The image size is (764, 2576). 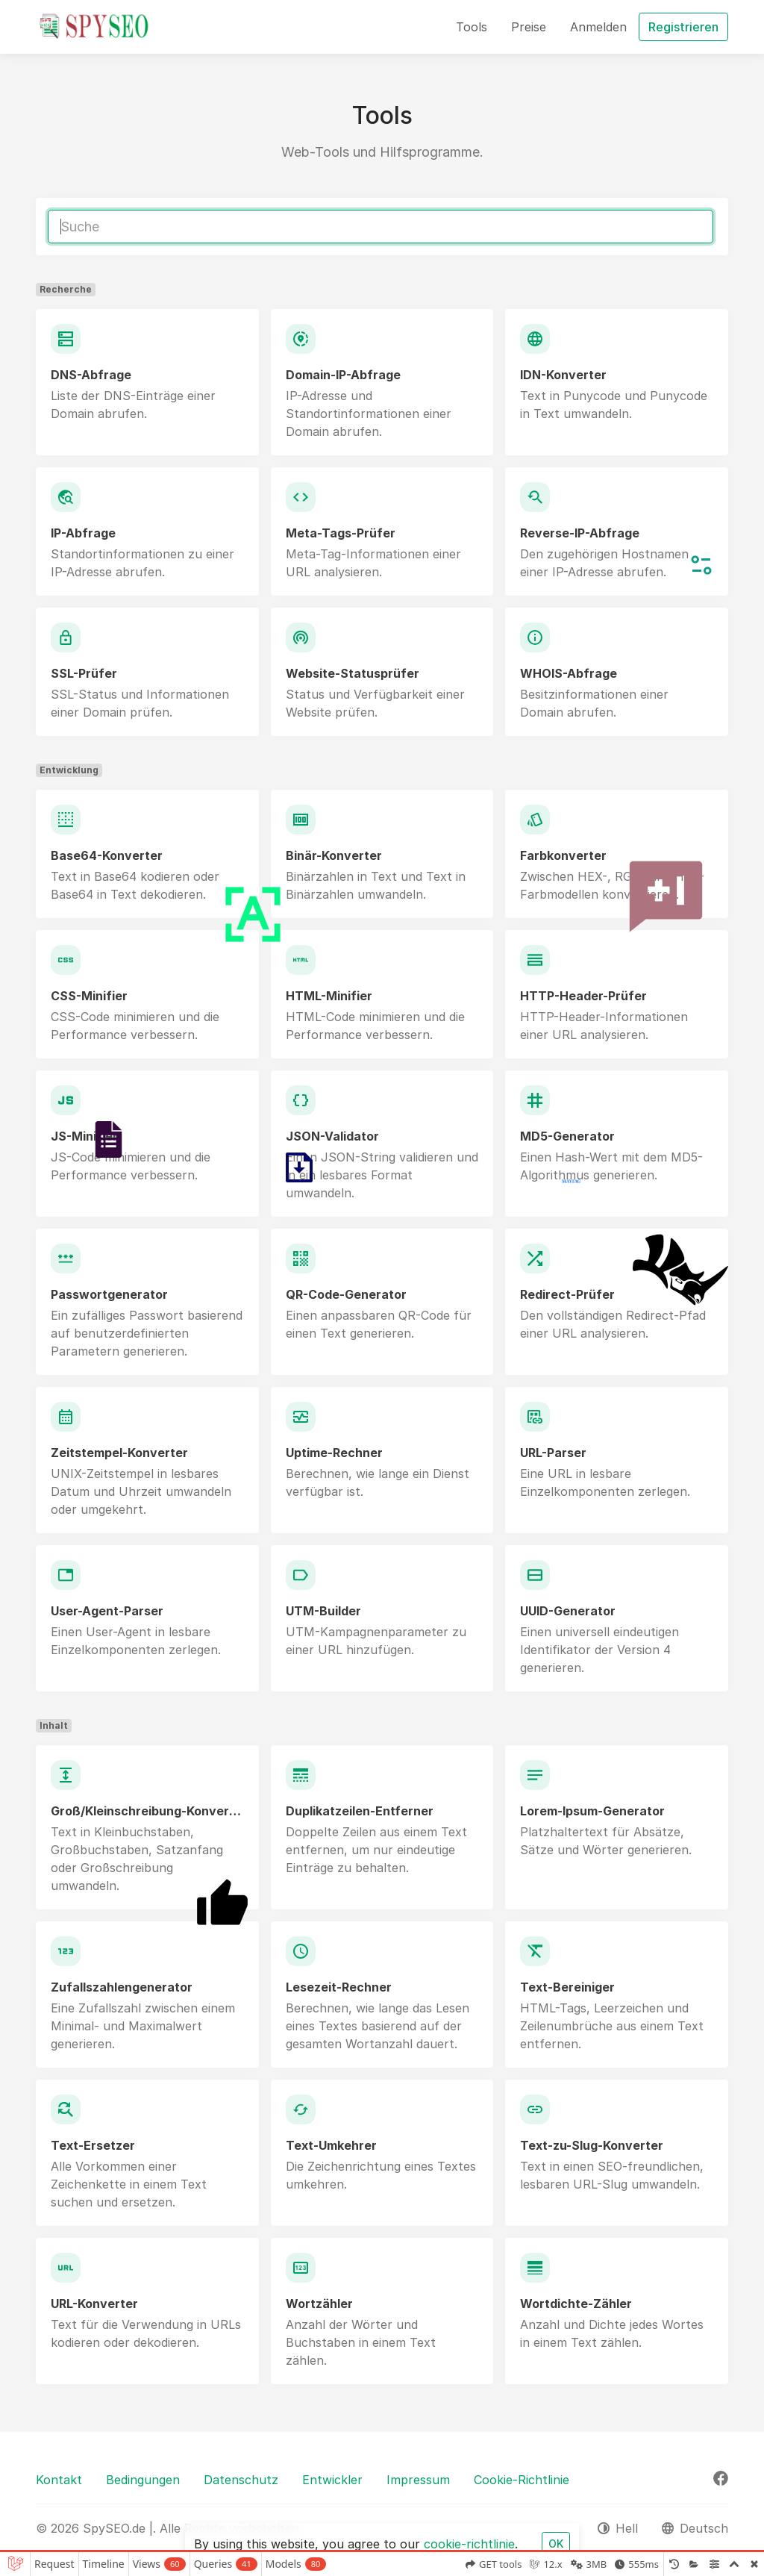 I want to click on scan text using optical character recognition (OCR), so click(x=253, y=914).